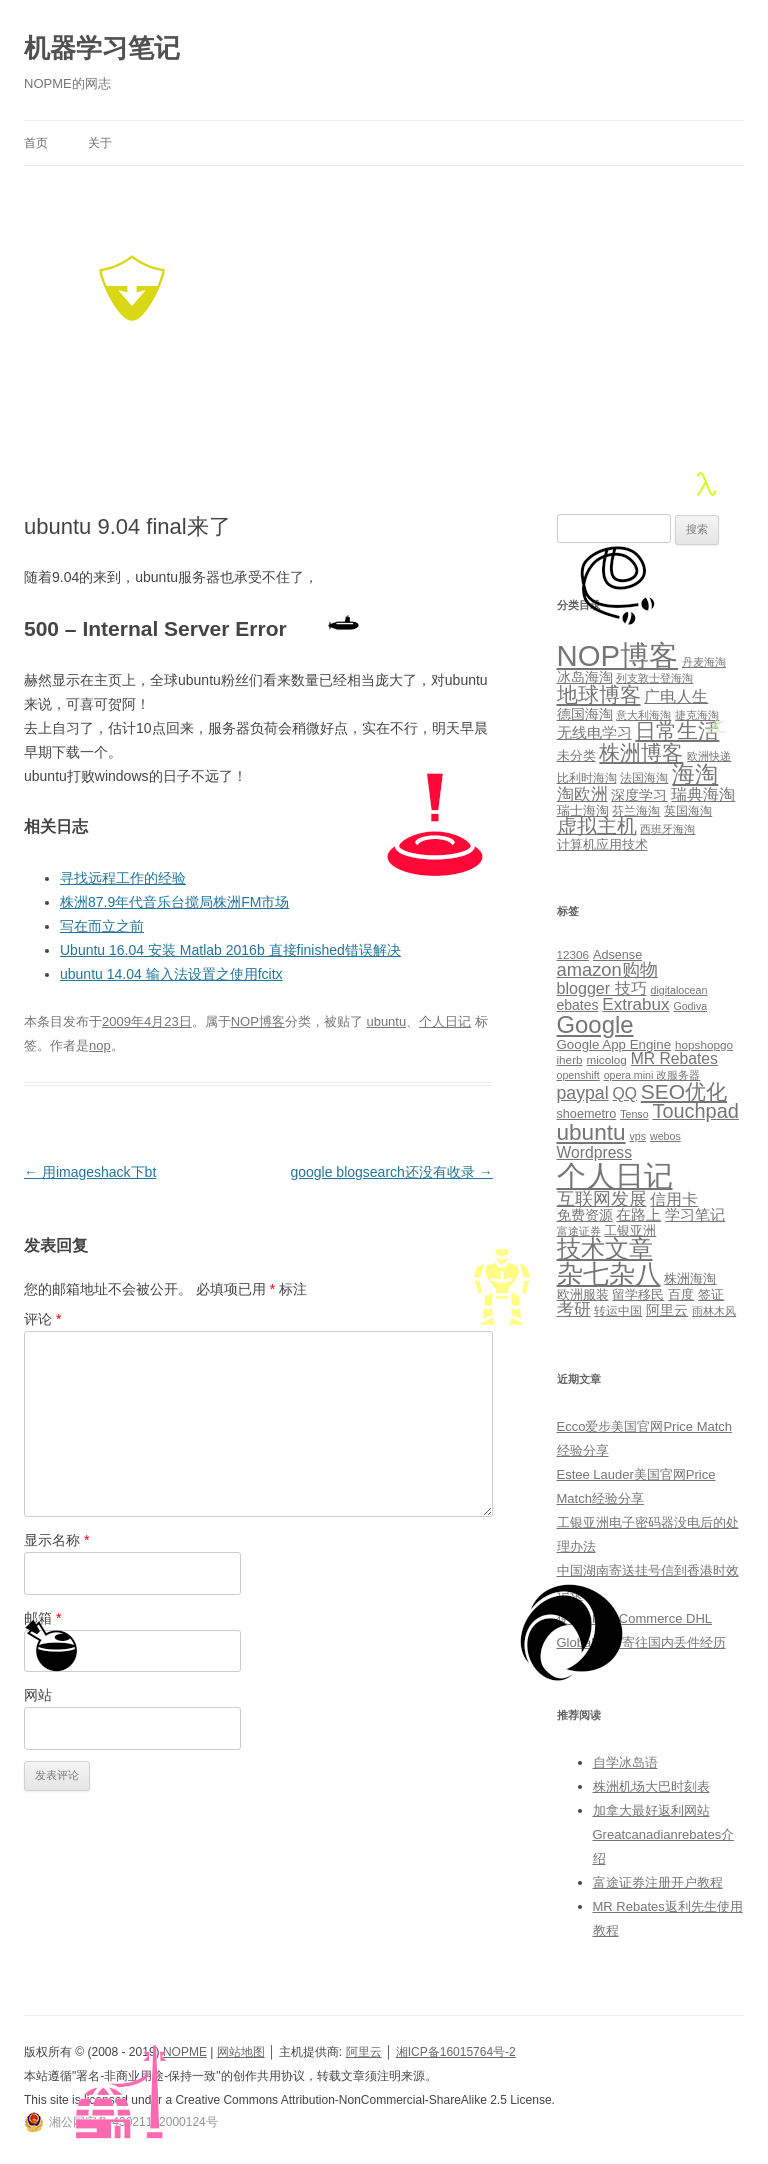 The image size is (768, 2164). What do you see at coordinates (717, 726) in the screenshot?
I see `access fencing sports content or activities` at bounding box center [717, 726].